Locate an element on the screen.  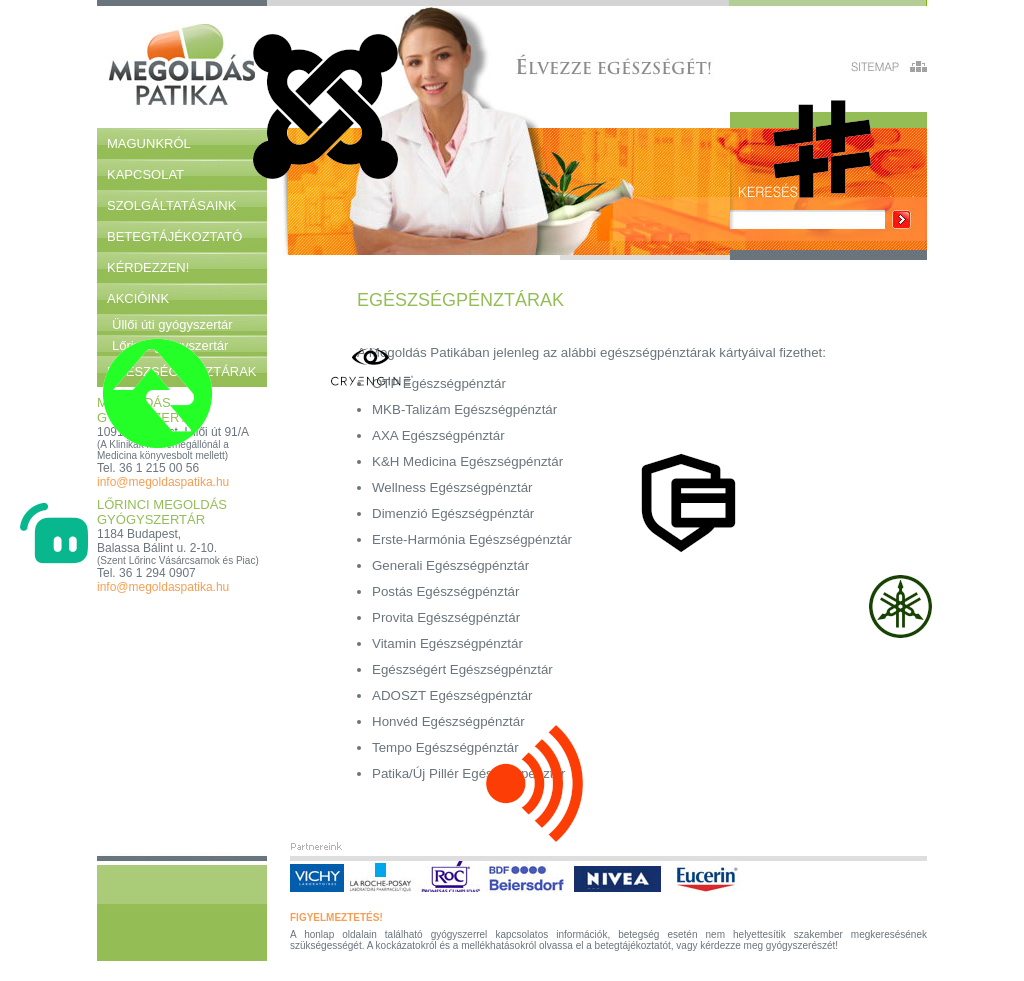
sharp electronics brand logo is located at coordinates (822, 149).